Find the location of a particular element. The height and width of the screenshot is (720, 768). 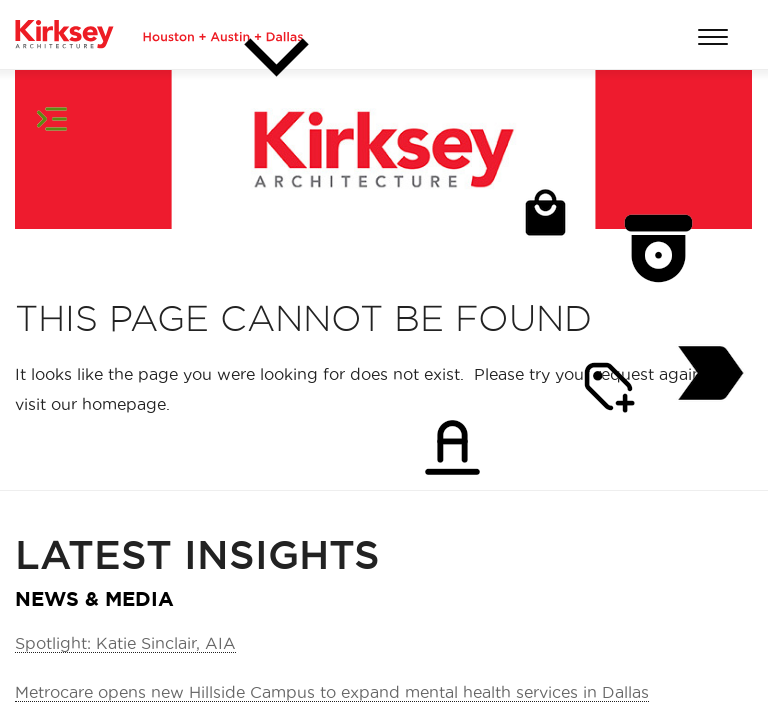

add a new tag or label is located at coordinates (608, 386).